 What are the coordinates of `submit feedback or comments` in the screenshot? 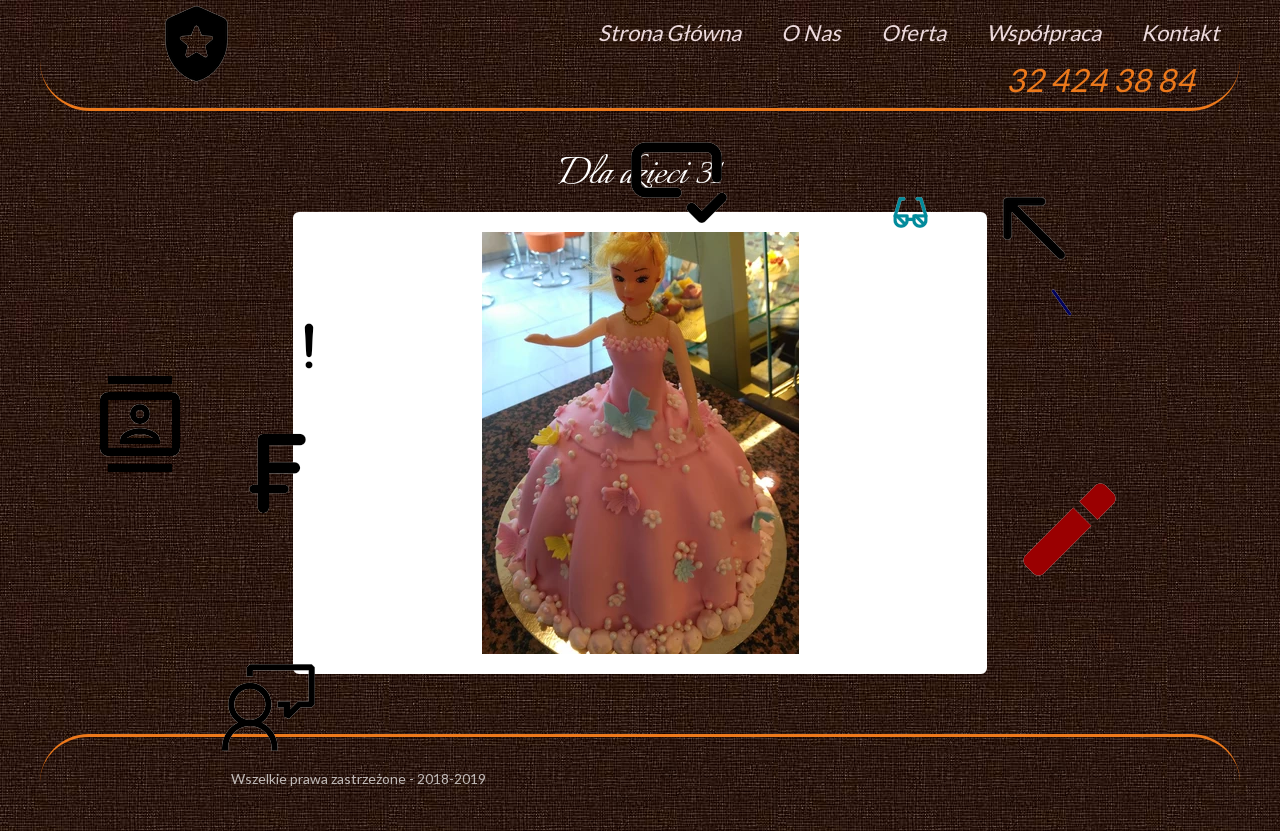 It's located at (271, 707).